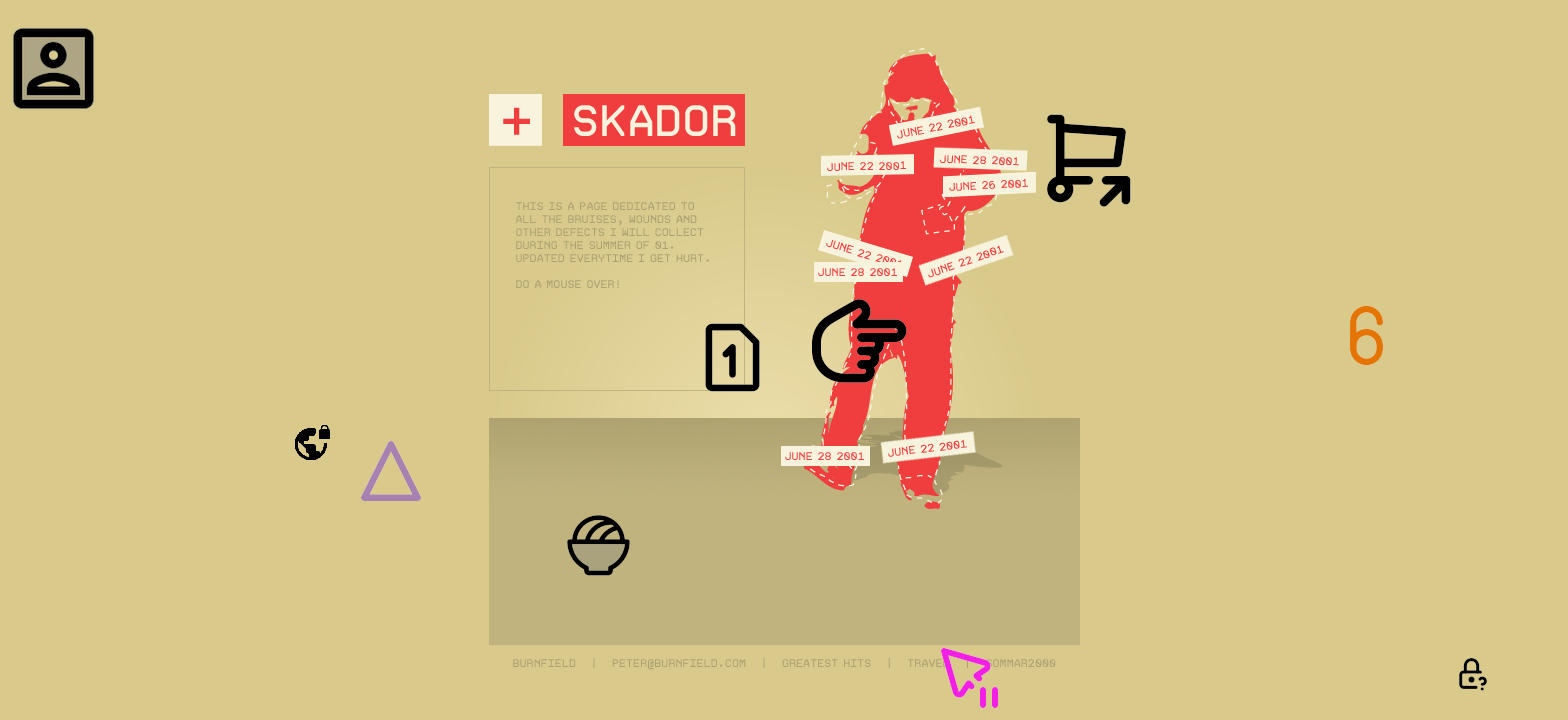 The height and width of the screenshot is (720, 1568). Describe the element at coordinates (53, 68) in the screenshot. I see `access your account or profile settings` at that location.